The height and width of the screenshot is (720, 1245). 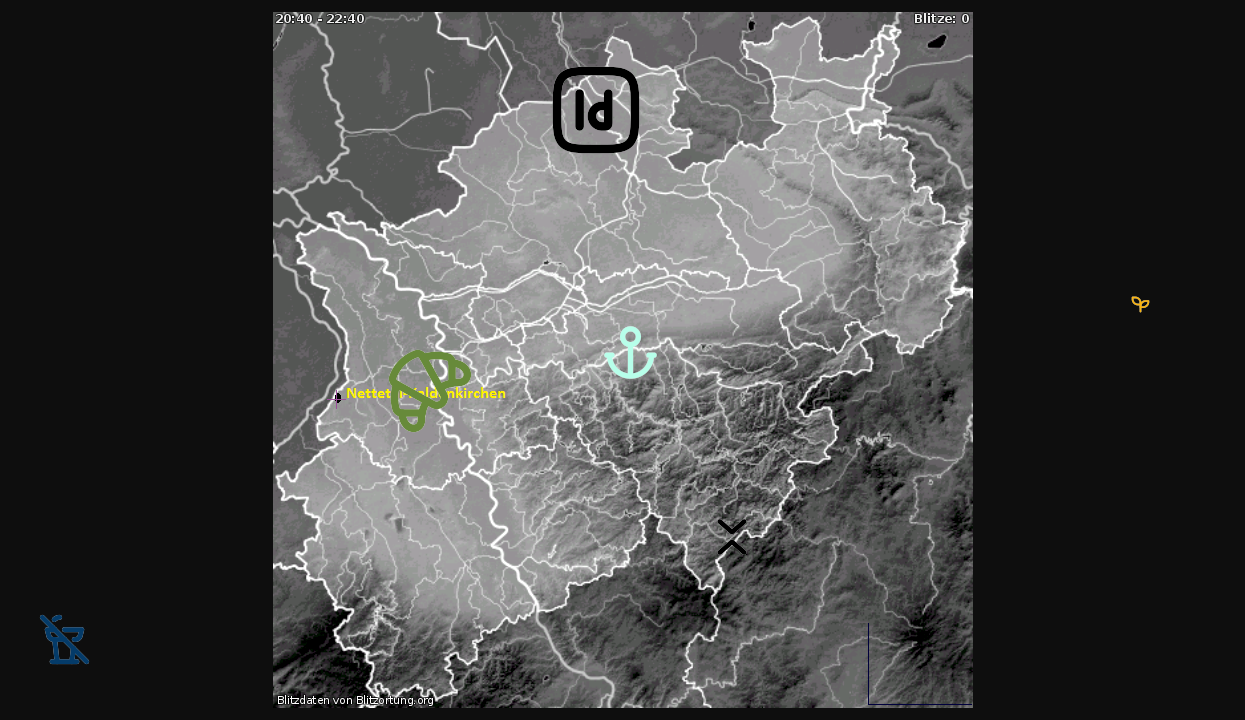 What do you see at coordinates (630, 352) in the screenshot?
I see `anchor element to a fixed position` at bounding box center [630, 352].